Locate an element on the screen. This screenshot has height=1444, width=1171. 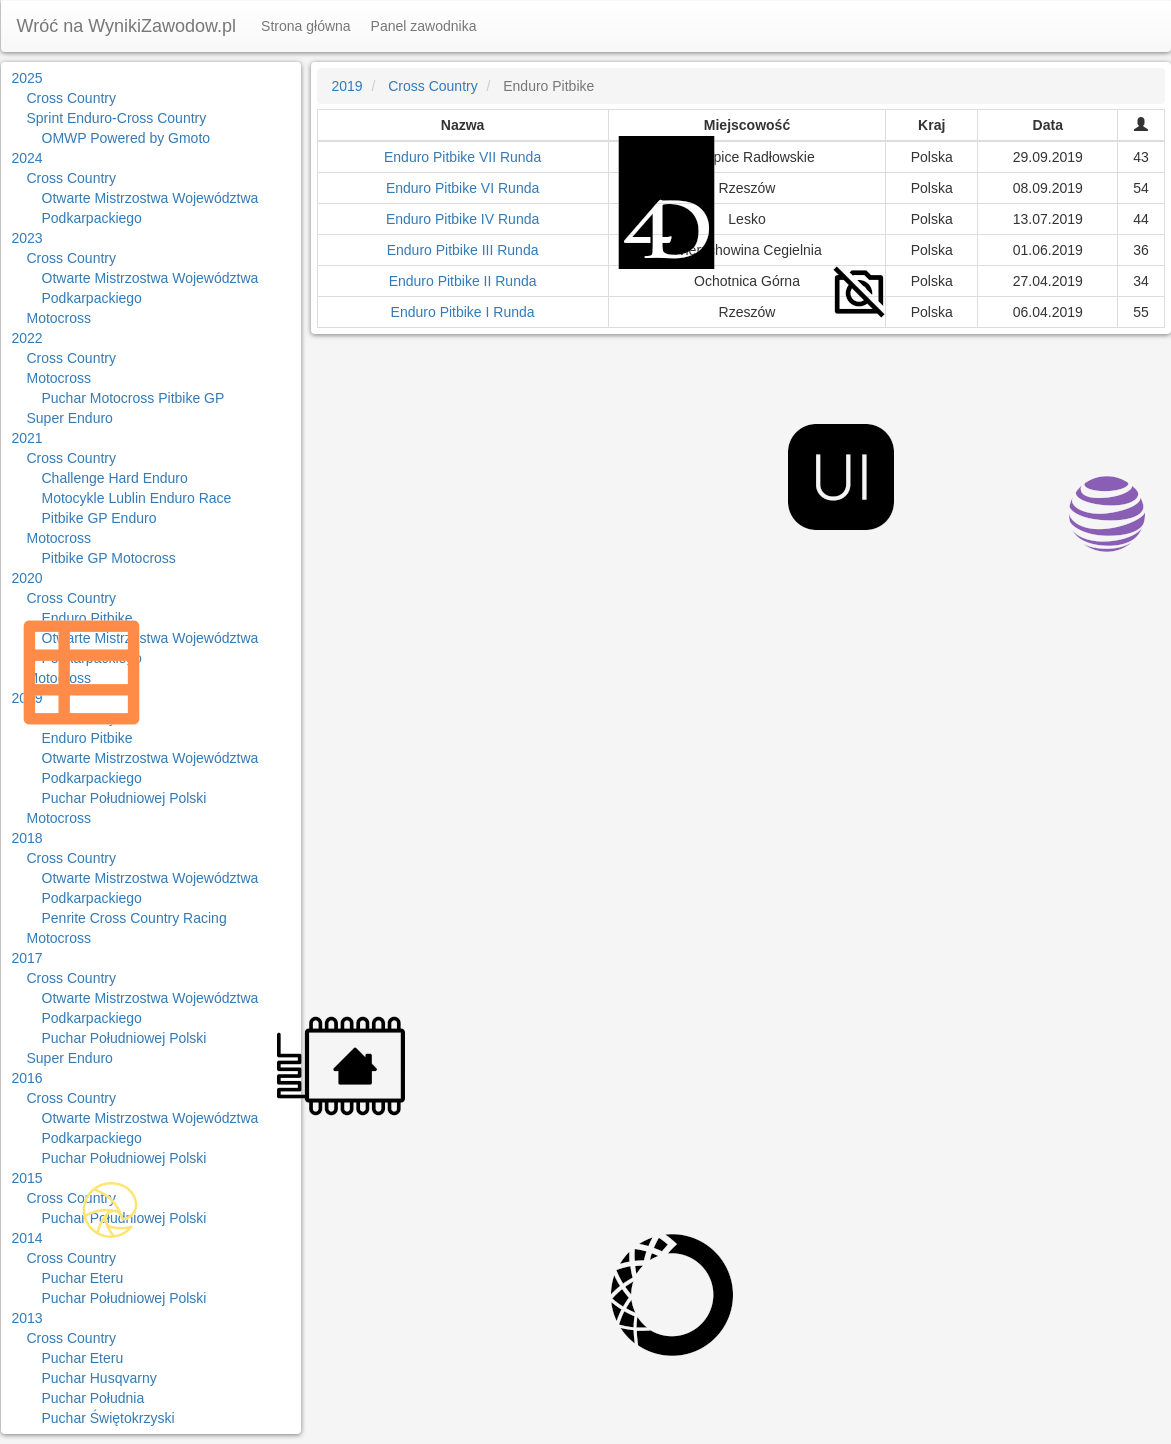
camera is disabled or turned off is located at coordinates (859, 292).